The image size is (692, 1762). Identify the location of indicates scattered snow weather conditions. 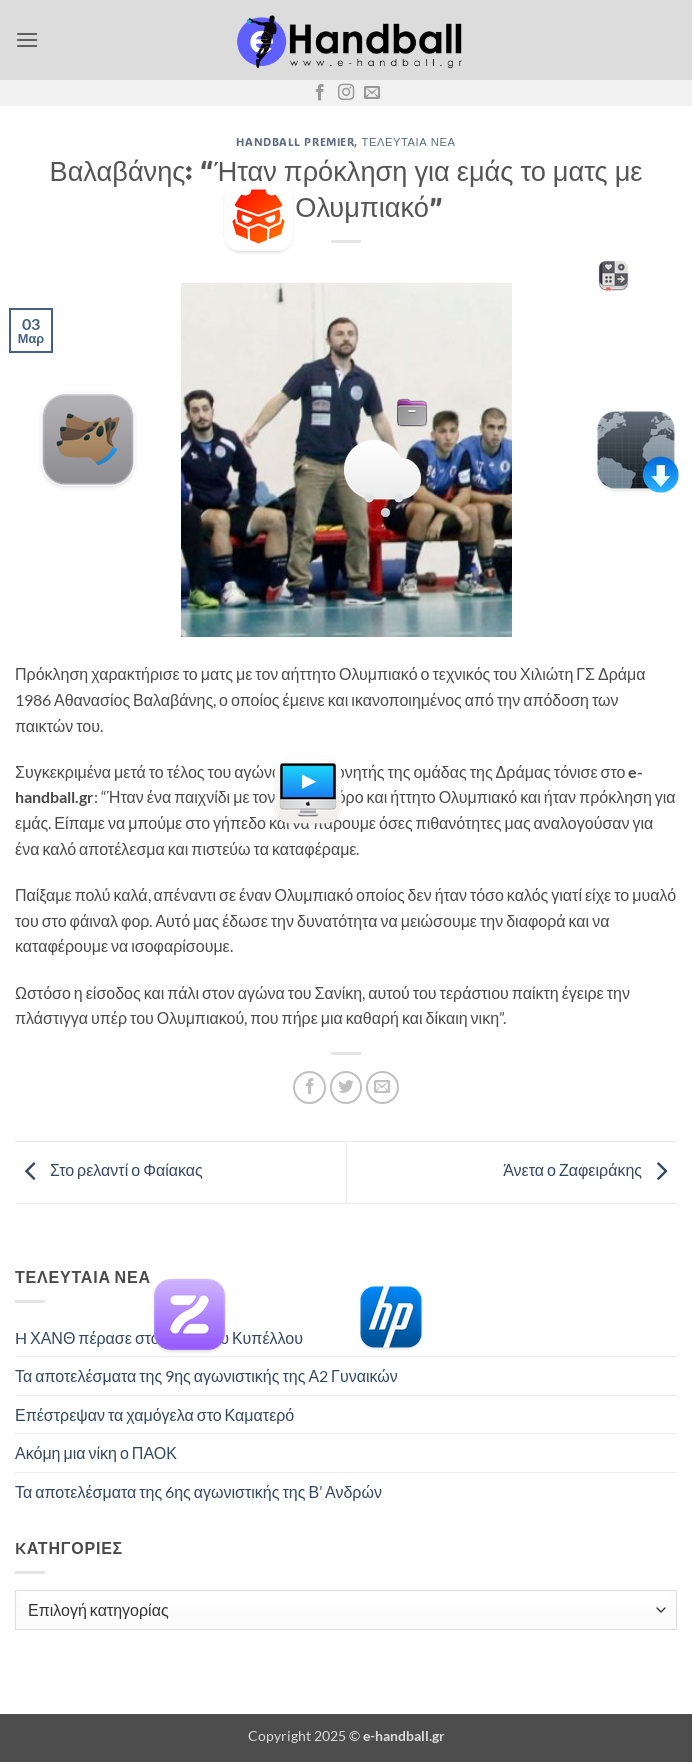
(382, 478).